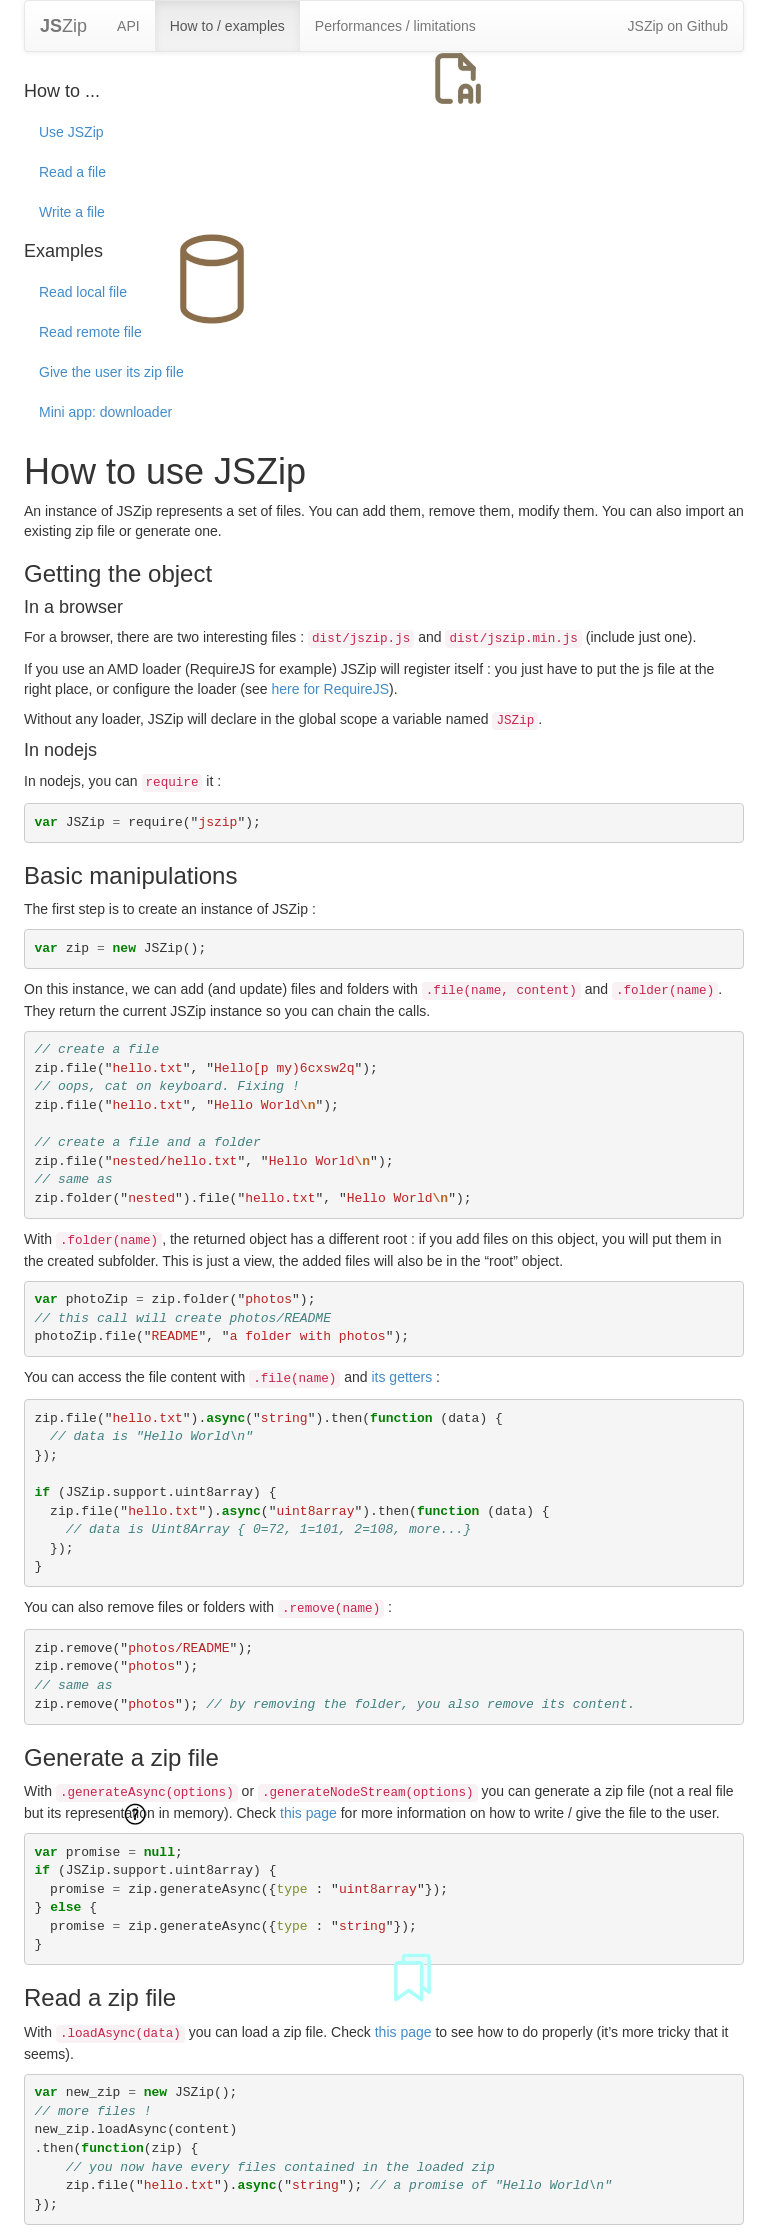 This screenshot has height=2235, width=768. What do you see at coordinates (412, 1977) in the screenshot?
I see `view your bookmarked items` at bounding box center [412, 1977].